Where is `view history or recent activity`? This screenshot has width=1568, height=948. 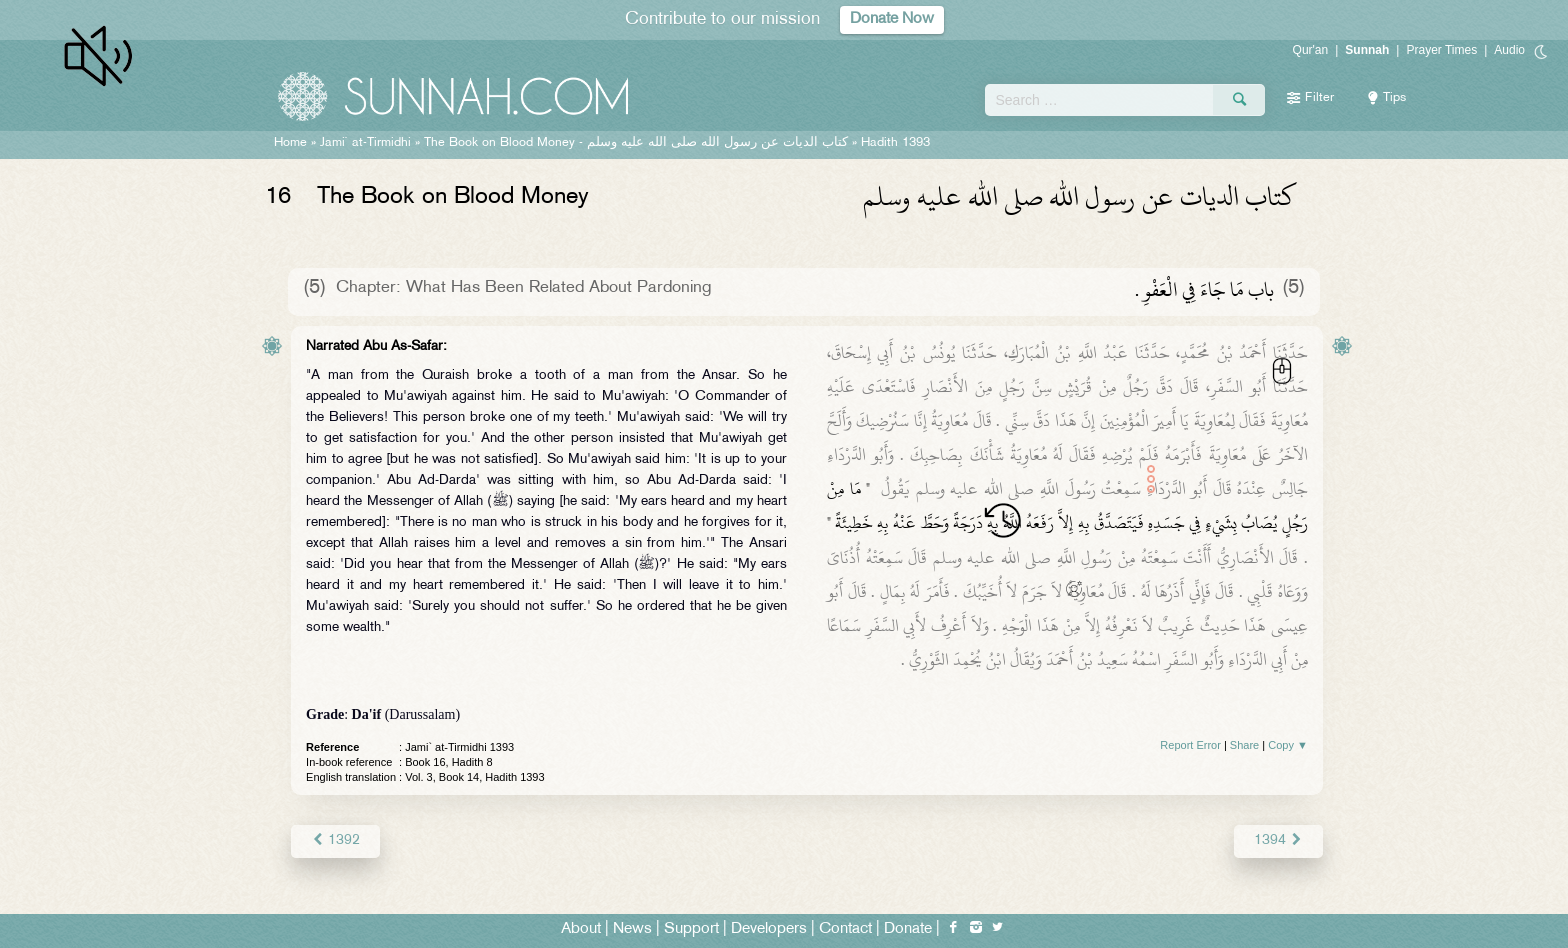
view history or recent activity is located at coordinates (1003, 520).